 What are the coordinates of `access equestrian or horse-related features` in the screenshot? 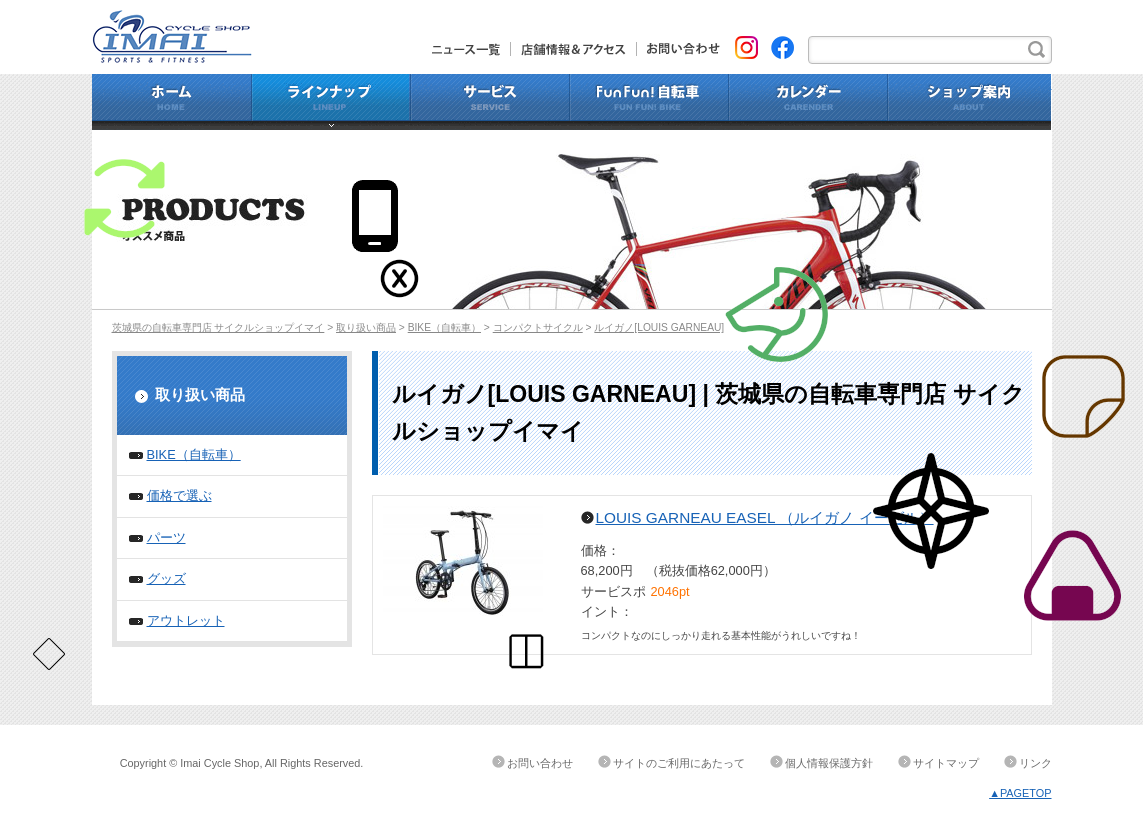 It's located at (780, 314).